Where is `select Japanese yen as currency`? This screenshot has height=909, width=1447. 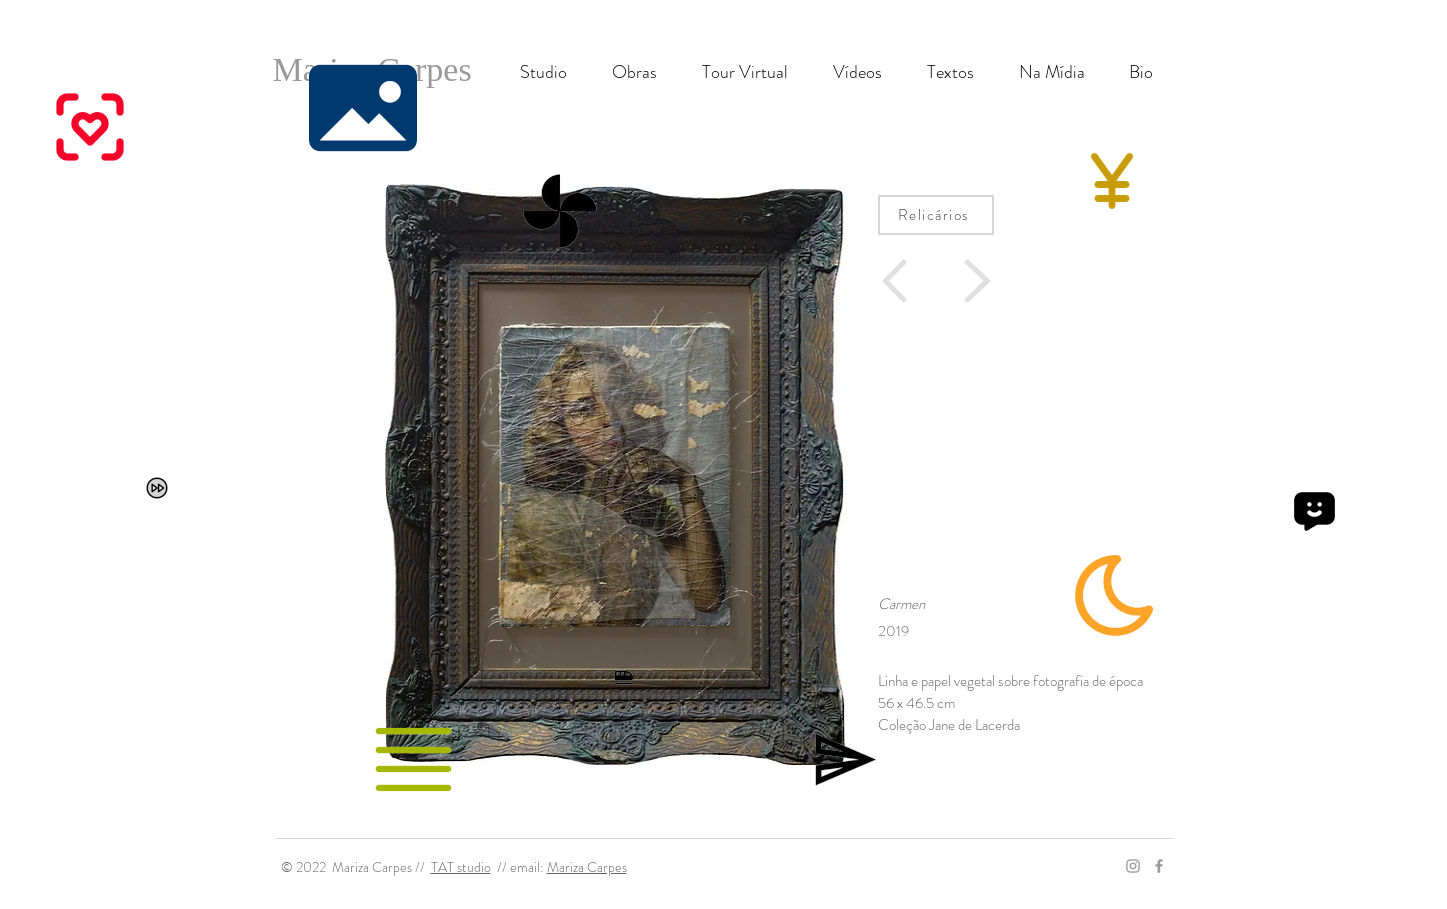 select Japanese yen as currency is located at coordinates (1112, 181).